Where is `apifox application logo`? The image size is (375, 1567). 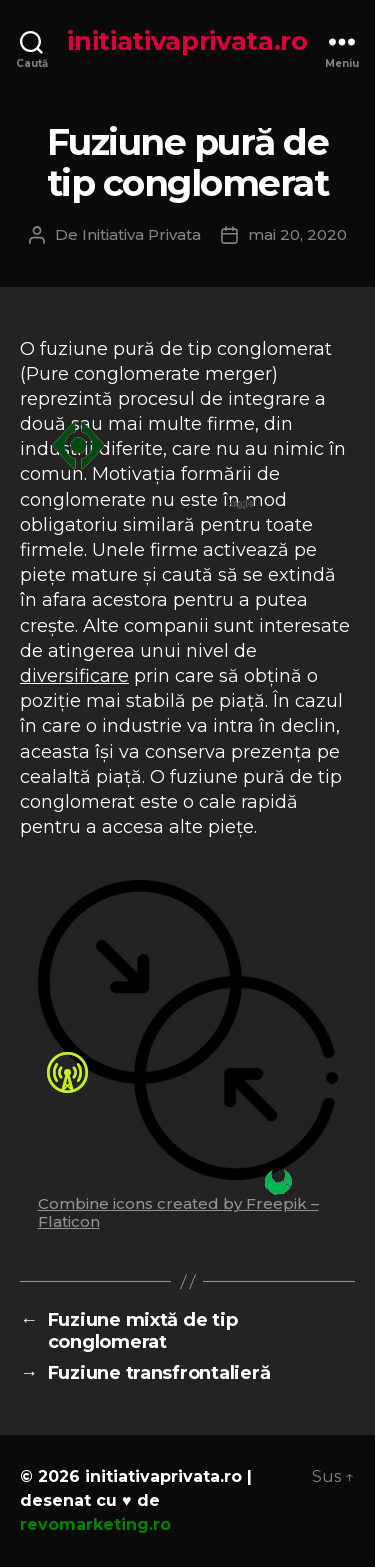 apifox application logo is located at coordinates (278, 1182).